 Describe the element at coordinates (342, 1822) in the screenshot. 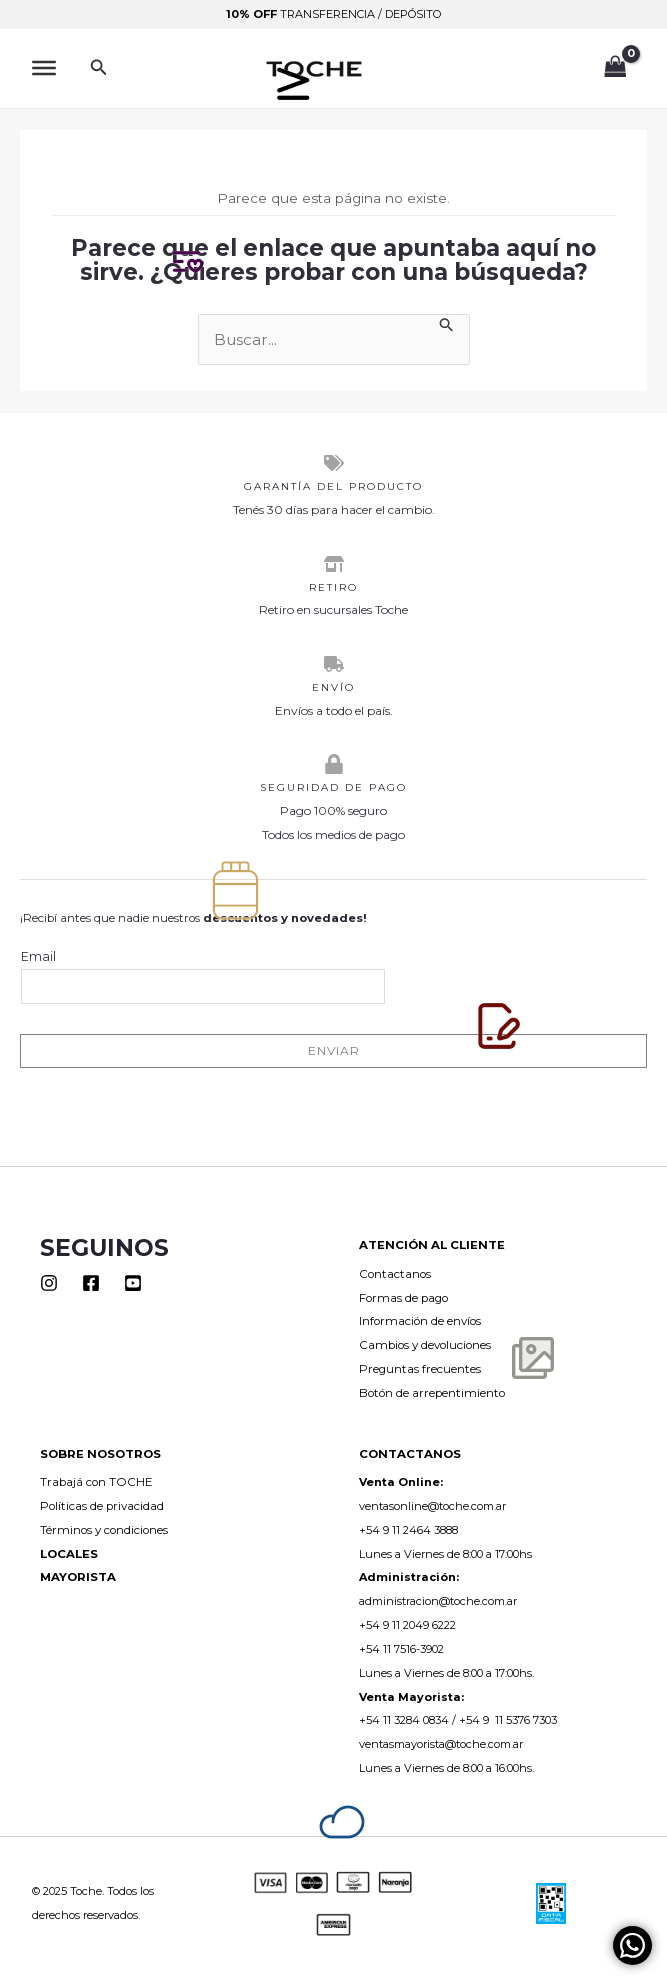

I see `access cloud storage` at that location.